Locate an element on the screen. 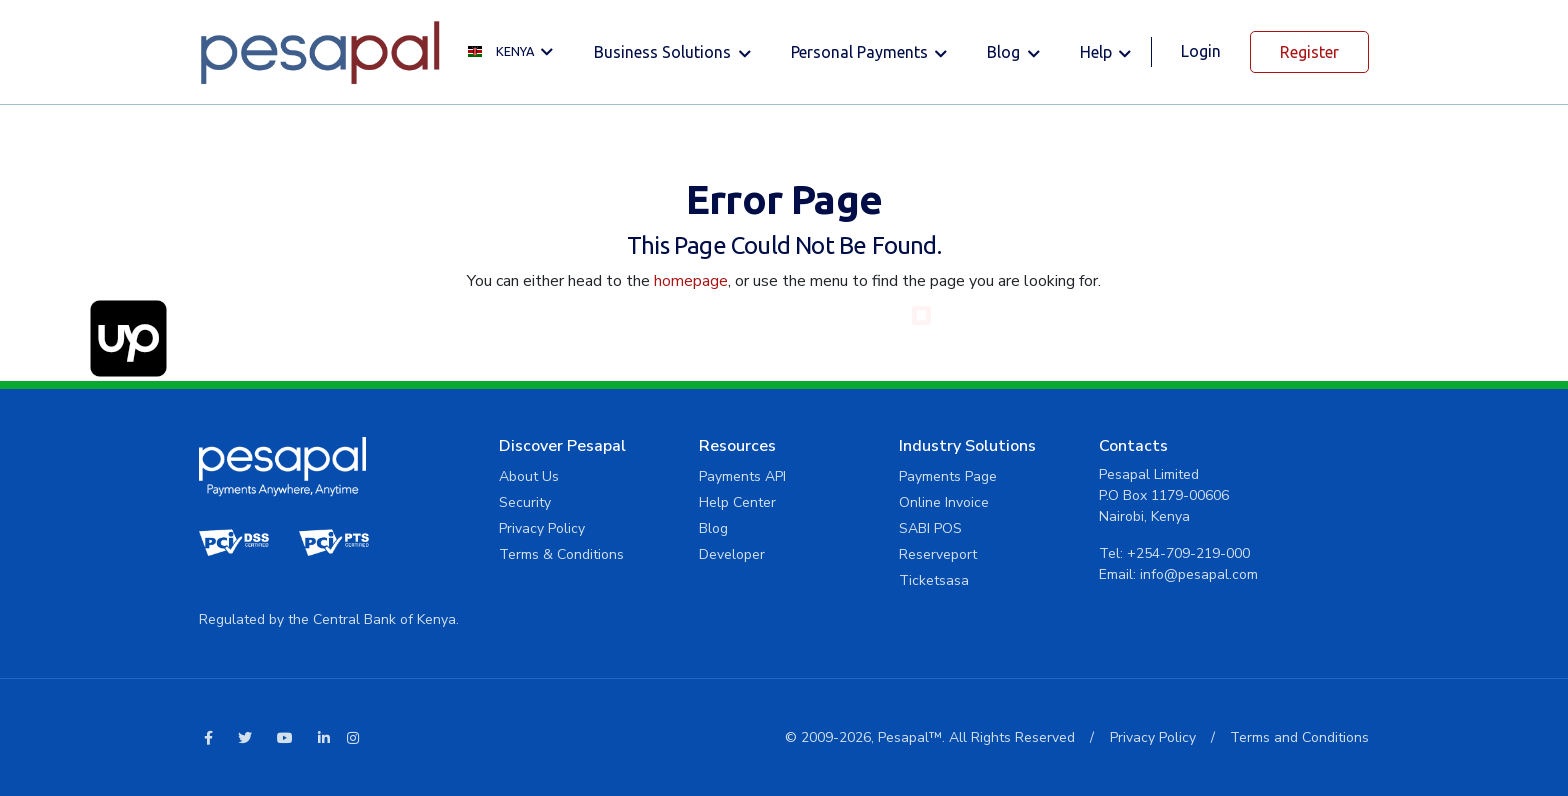 This screenshot has width=1568, height=796. link to upwork freelancer profile is located at coordinates (128, 338).